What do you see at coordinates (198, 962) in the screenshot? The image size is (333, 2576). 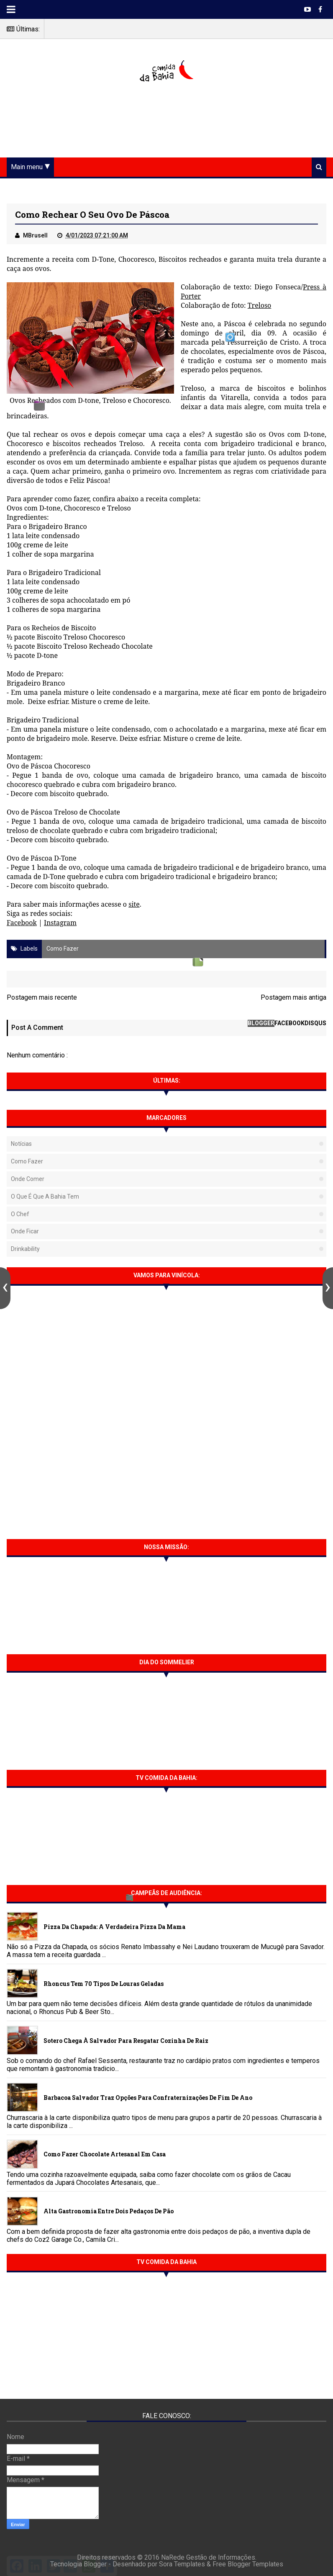 I see `change desktop wallpaper settings` at bounding box center [198, 962].